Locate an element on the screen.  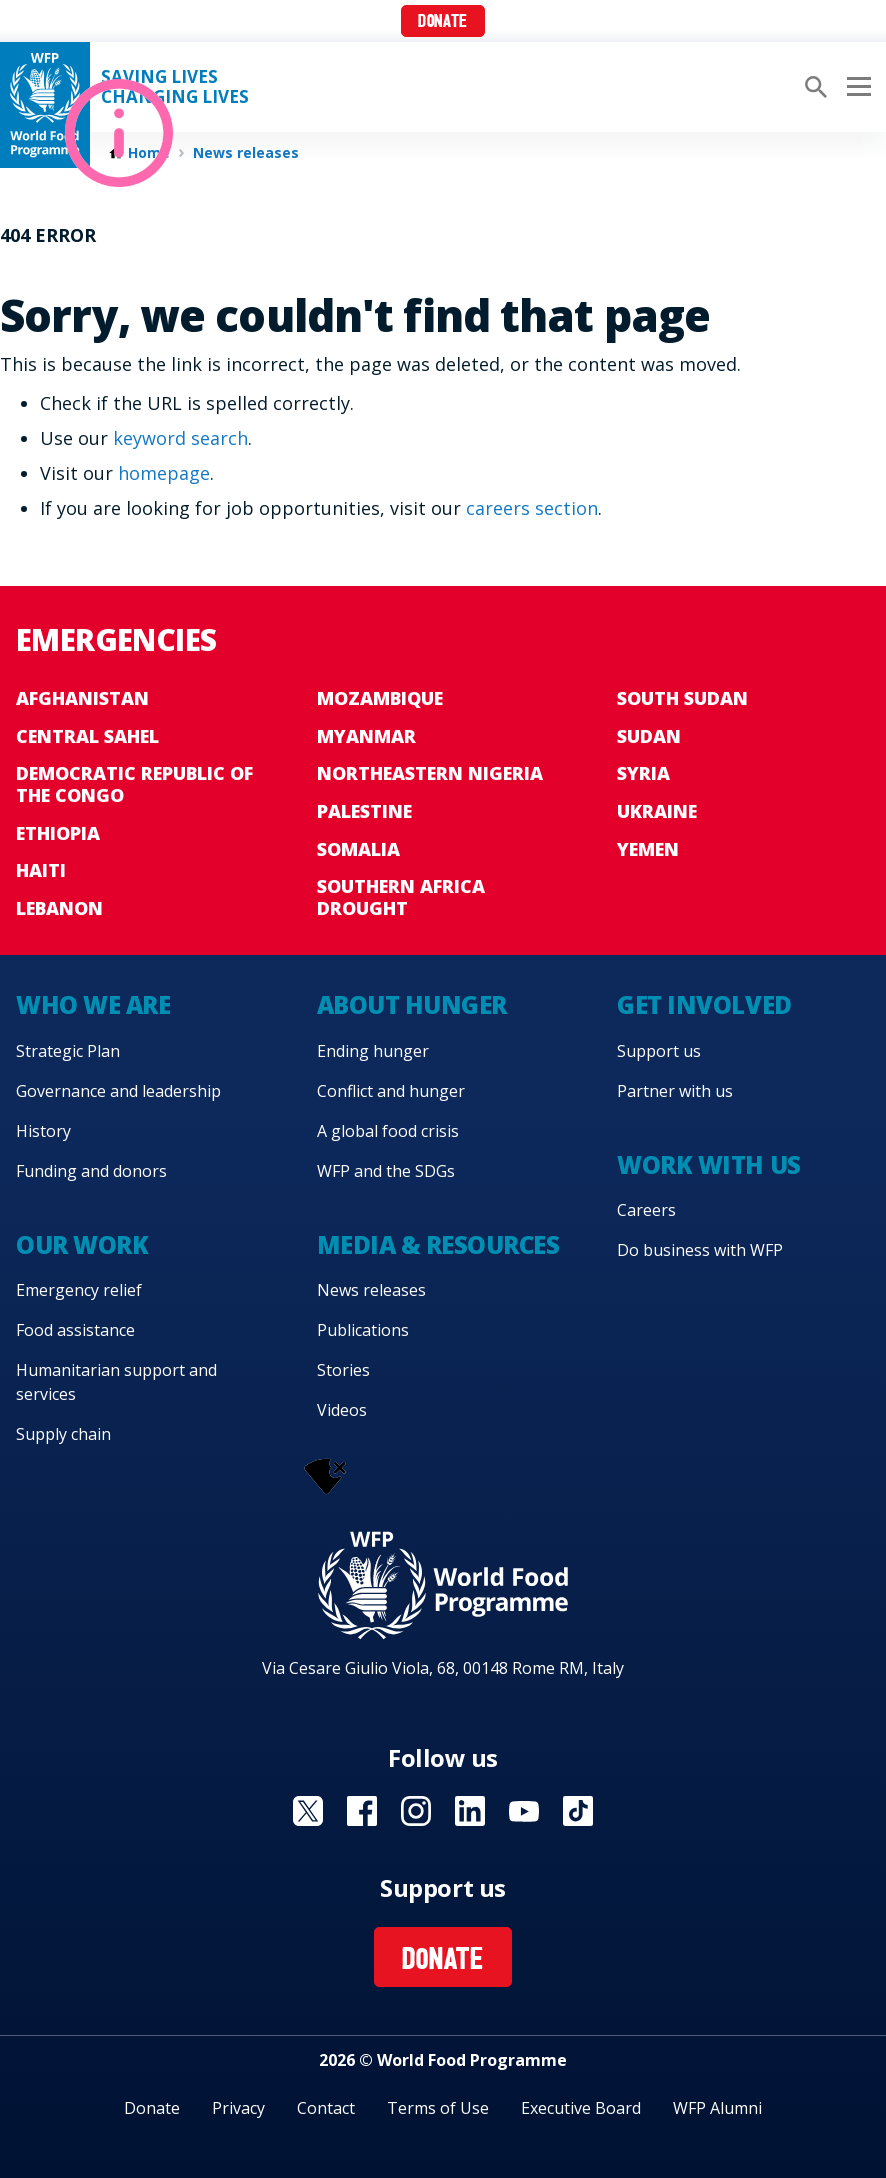
indicates no wifi connection available is located at coordinates (326, 1476).